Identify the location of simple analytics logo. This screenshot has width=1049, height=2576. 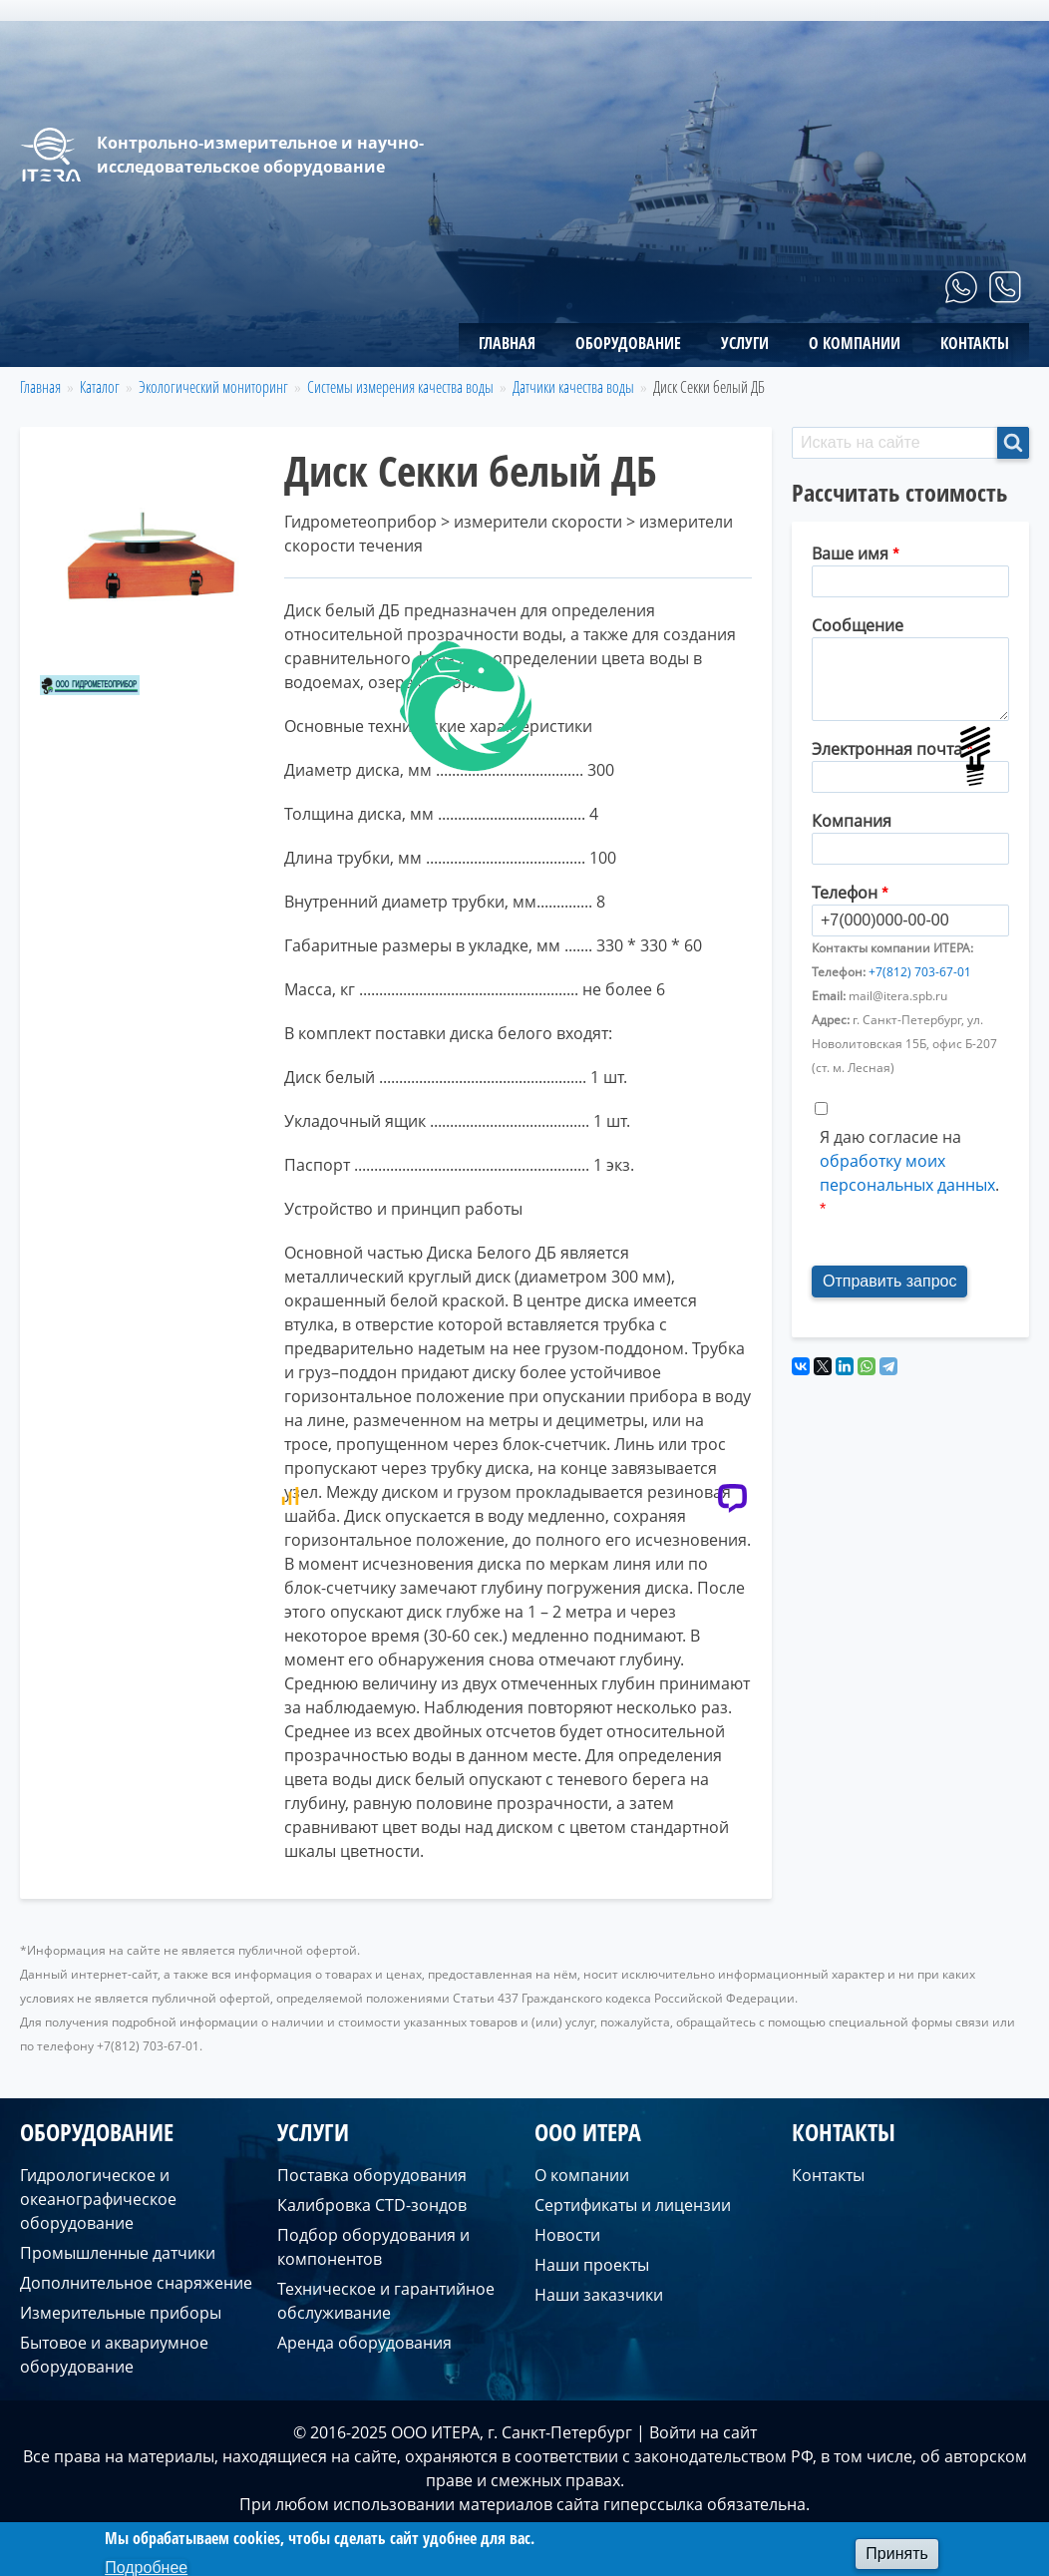
(290, 1496).